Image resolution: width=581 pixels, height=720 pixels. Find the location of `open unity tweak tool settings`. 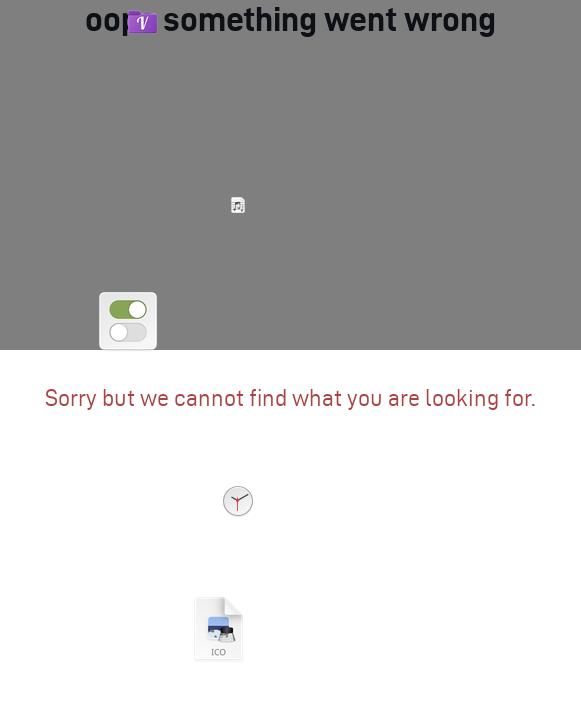

open unity tweak tool settings is located at coordinates (128, 321).